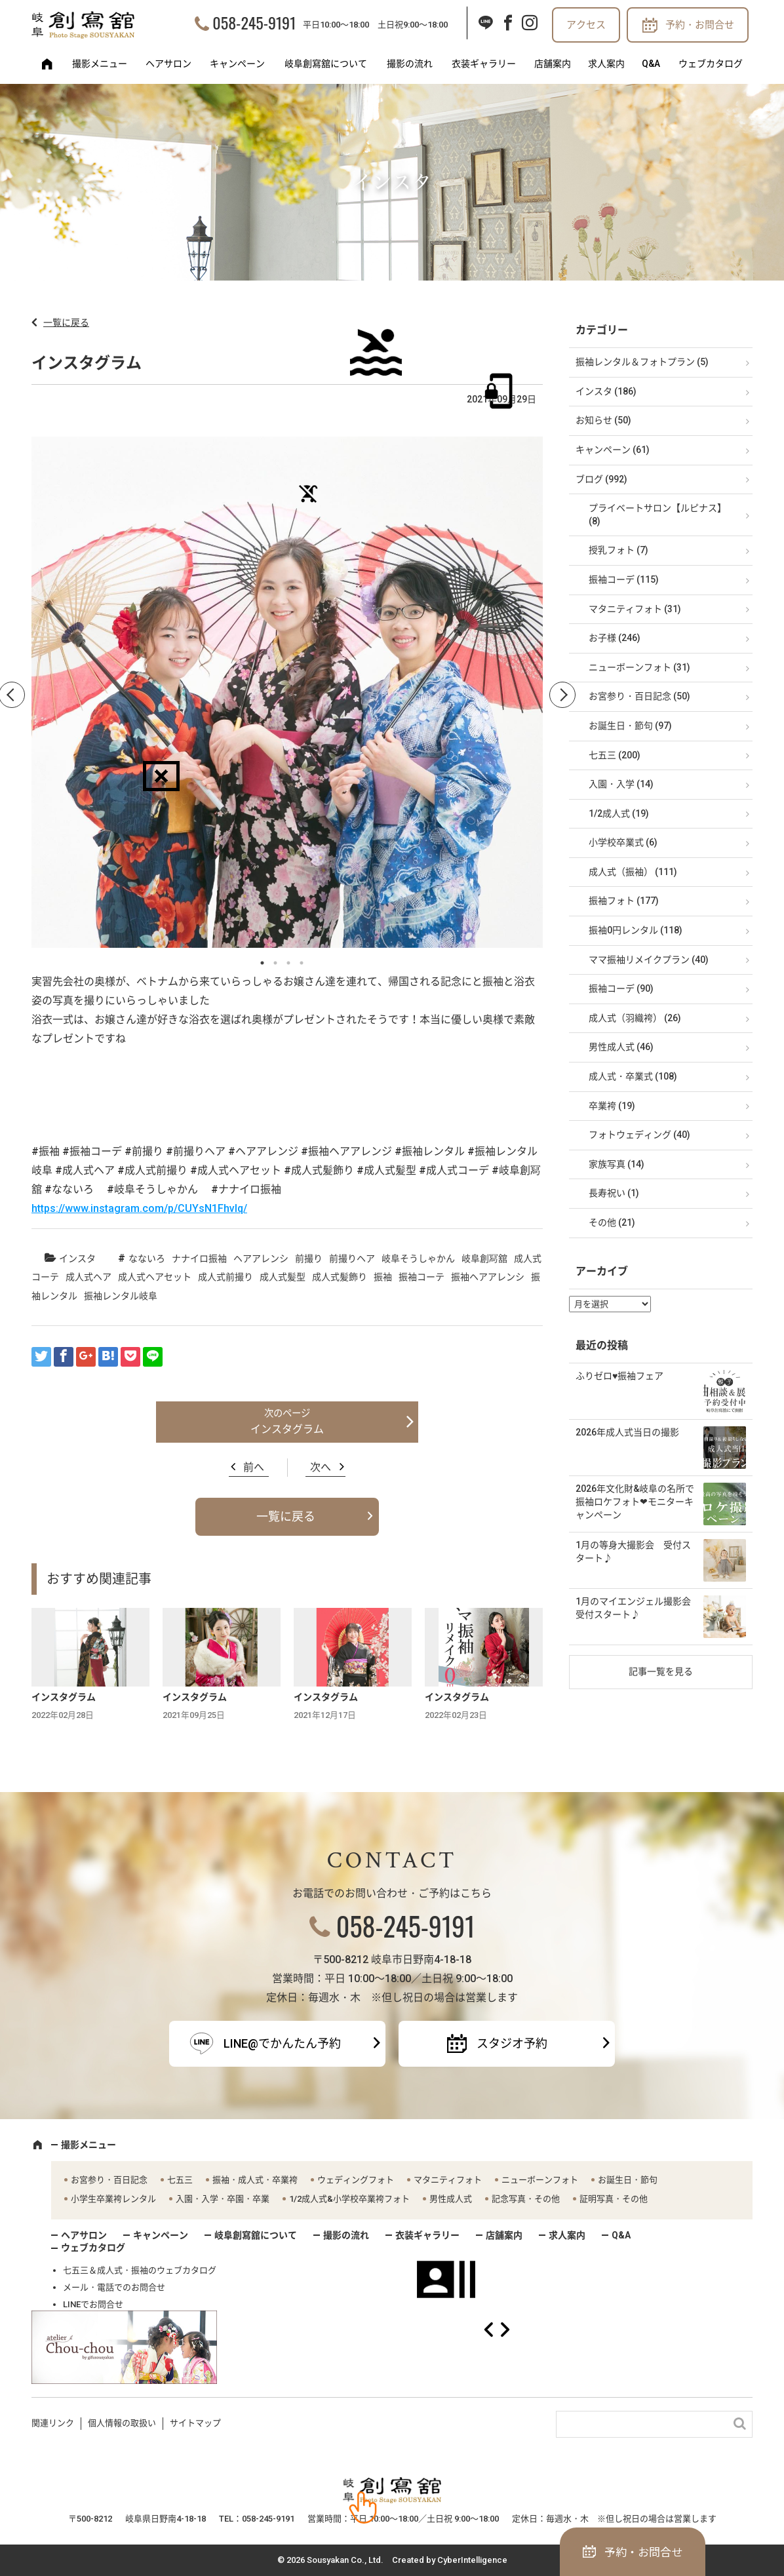 The width and height of the screenshot is (784, 2576). What do you see at coordinates (497, 2330) in the screenshot?
I see `view or edit source code` at bounding box center [497, 2330].